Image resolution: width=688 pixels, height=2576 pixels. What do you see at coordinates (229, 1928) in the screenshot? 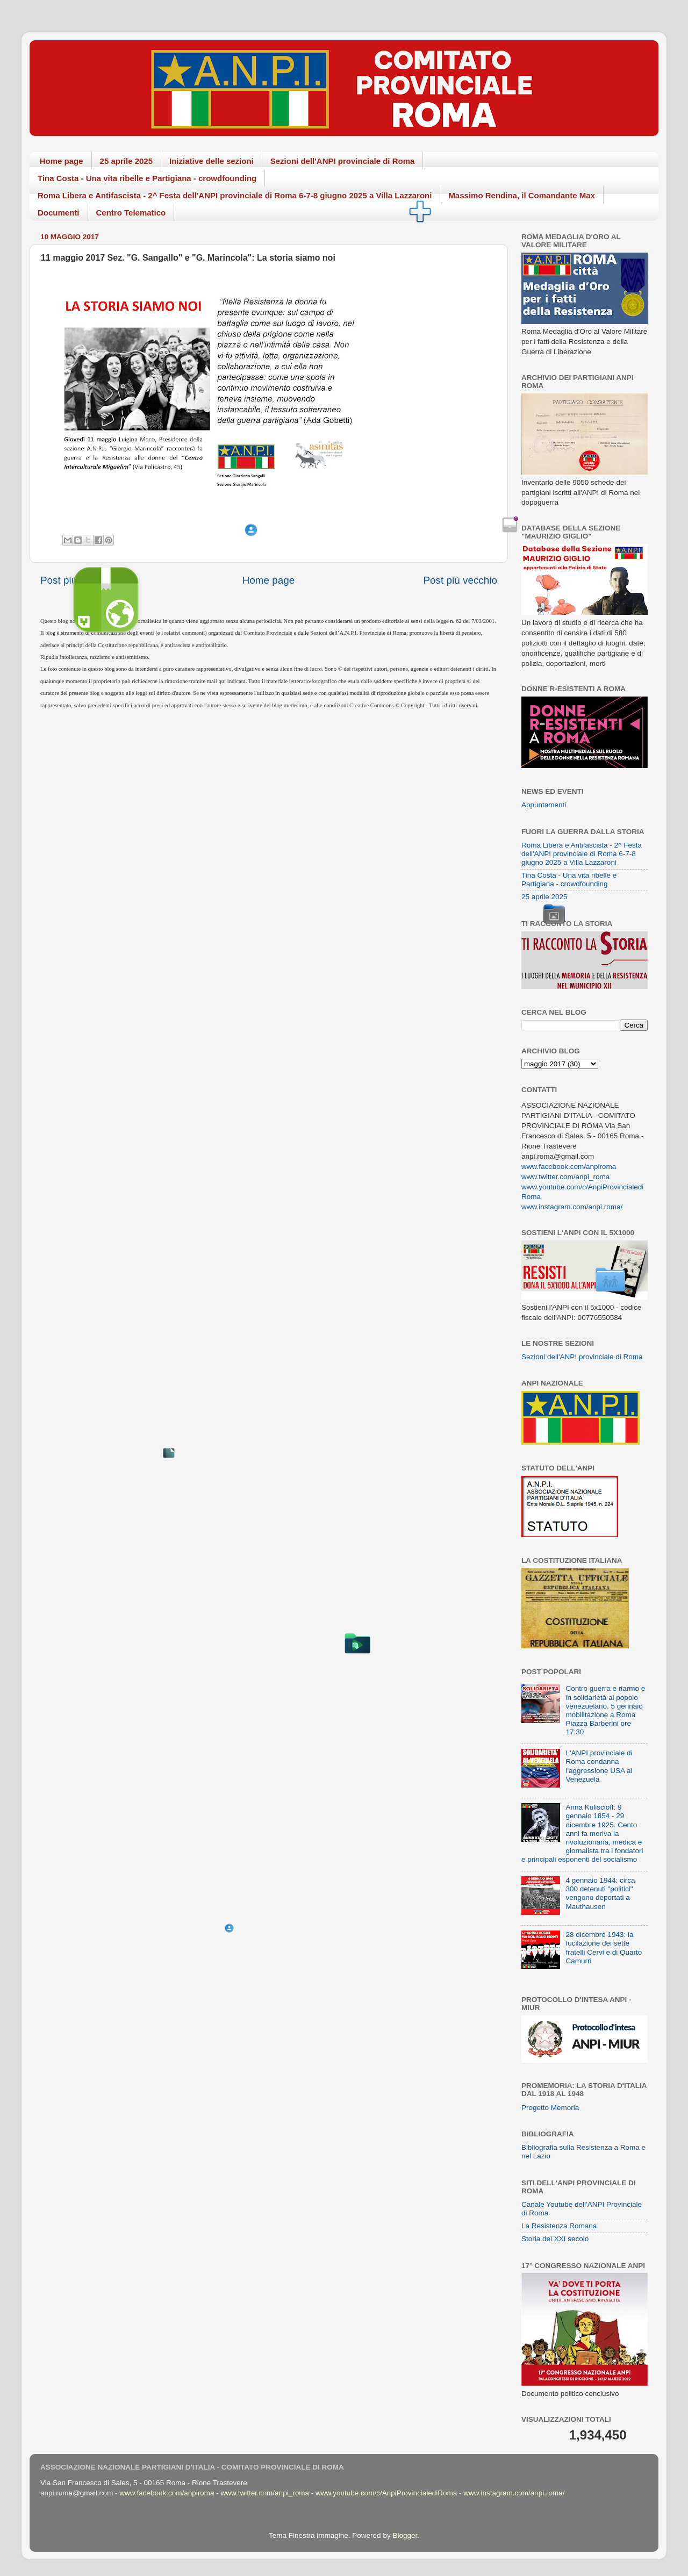
I see `view user profile information` at bounding box center [229, 1928].